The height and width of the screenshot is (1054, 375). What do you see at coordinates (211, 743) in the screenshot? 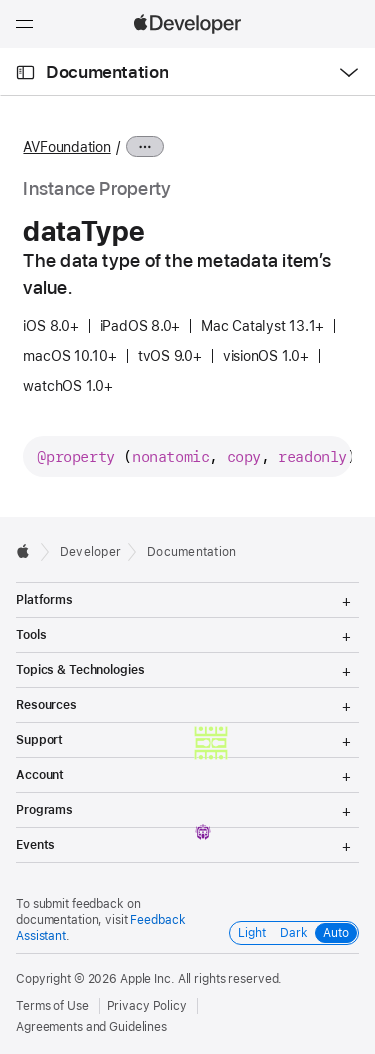
I see `access game inventory or storage grid` at bounding box center [211, 743].